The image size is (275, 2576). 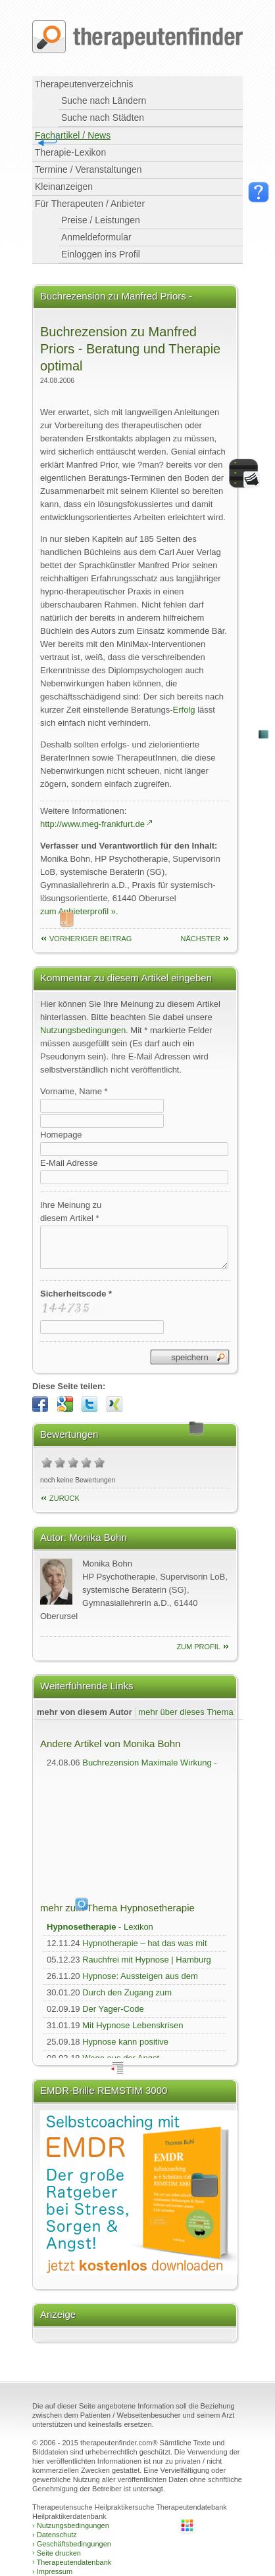 I want to click on an MS-DOS executable file, so click(x=82, y=1904).